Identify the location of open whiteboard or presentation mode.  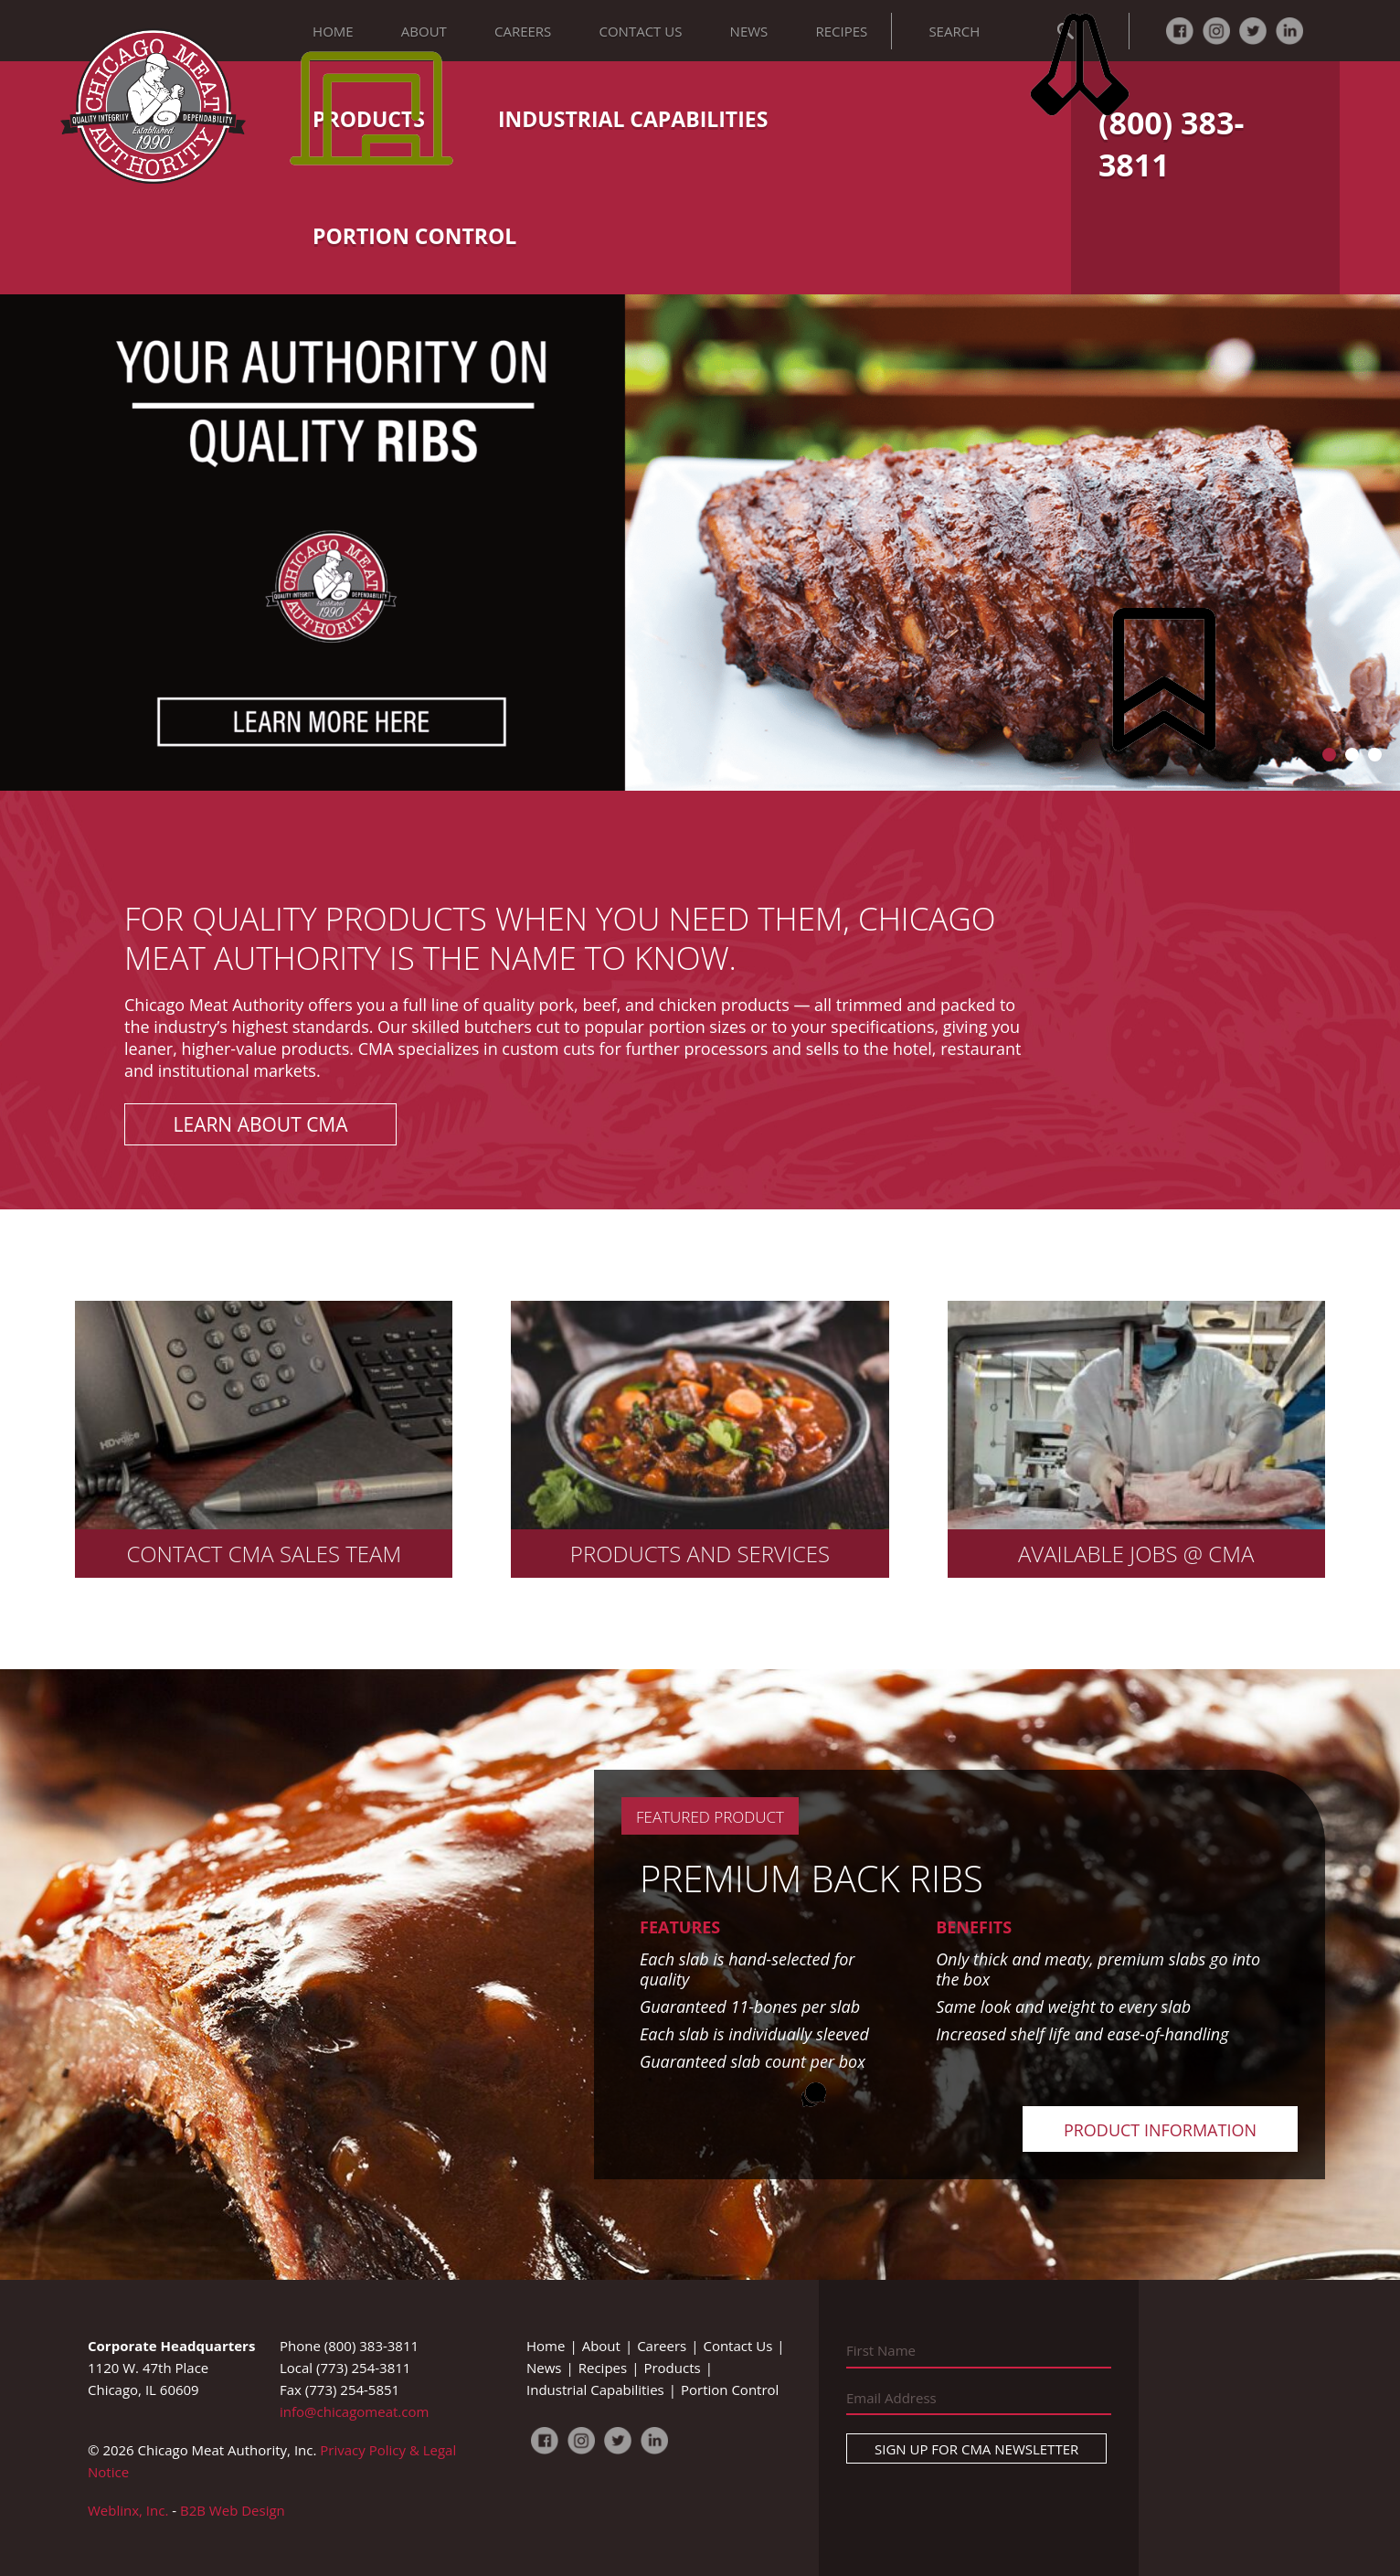
(371, 111).